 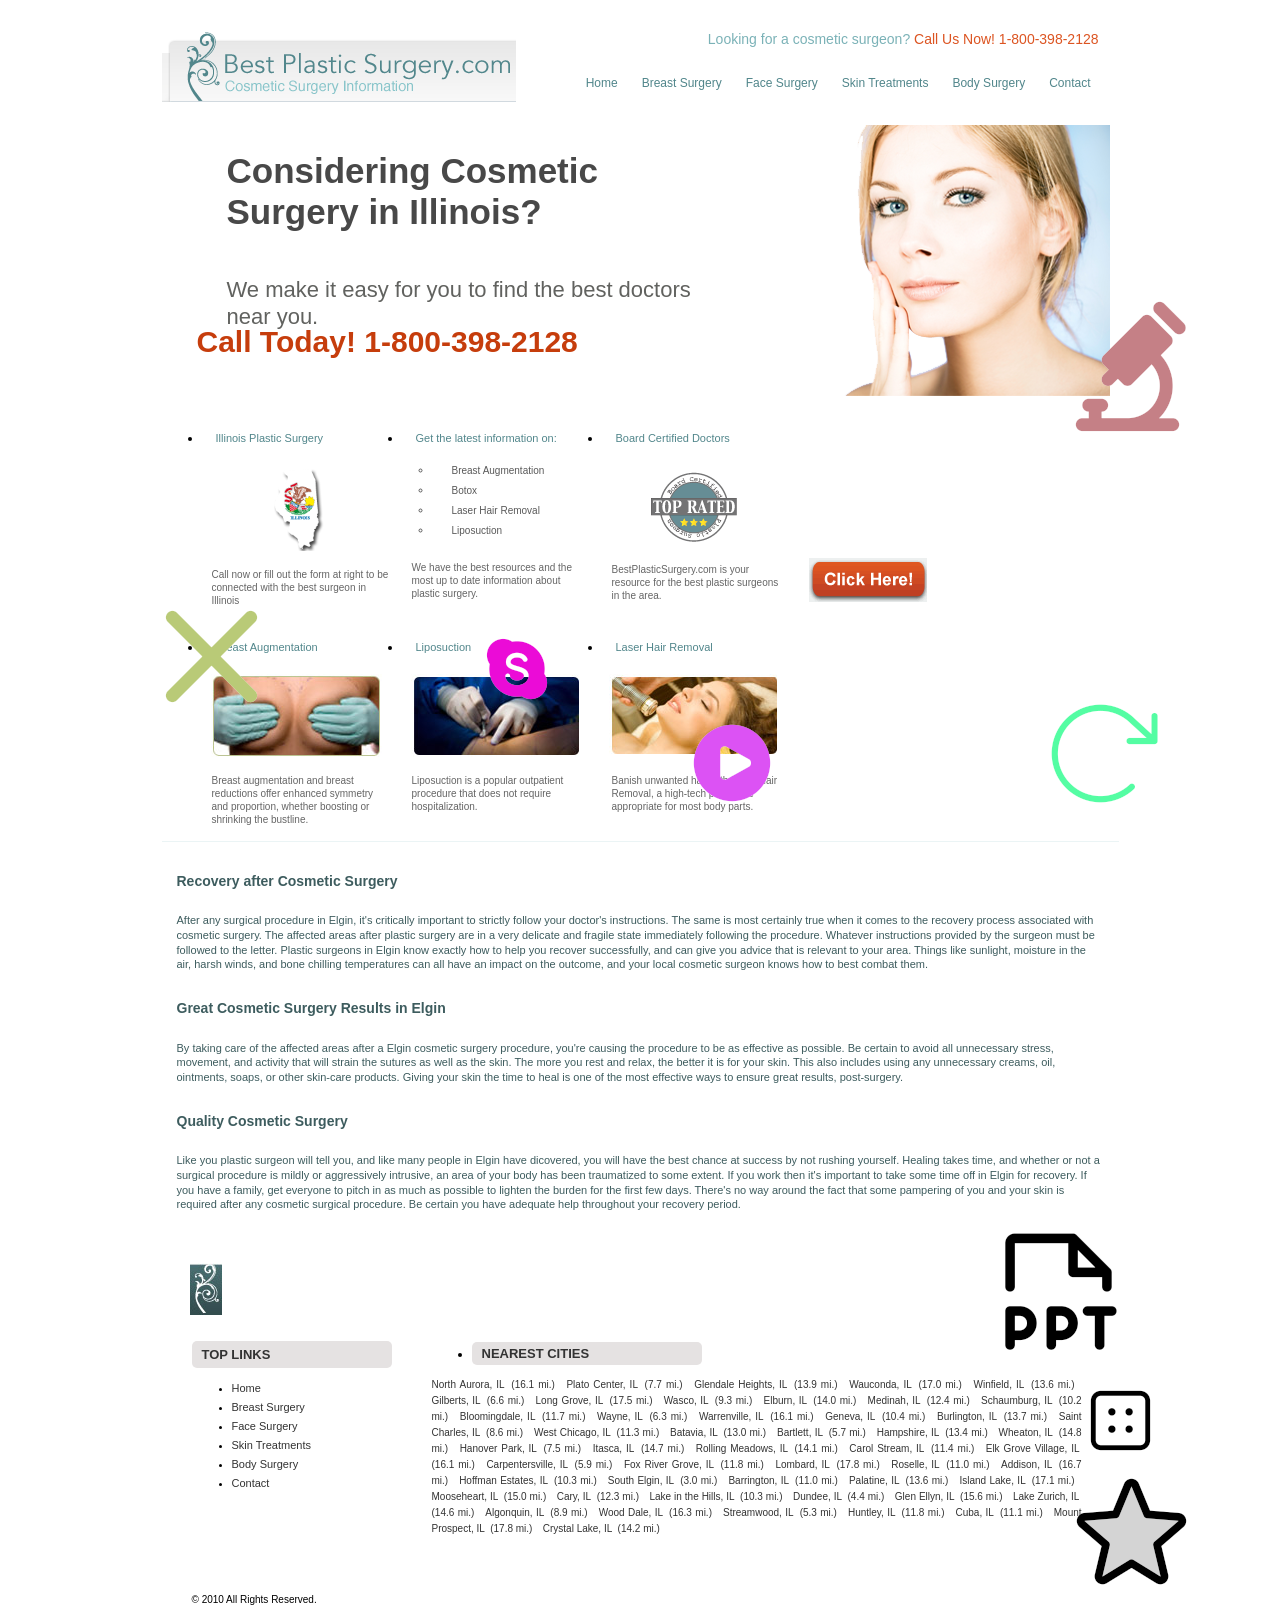 What do you see at coordinates (517, 669) in the screenshot?
I see `open skype` at bounding box center [517, 669].